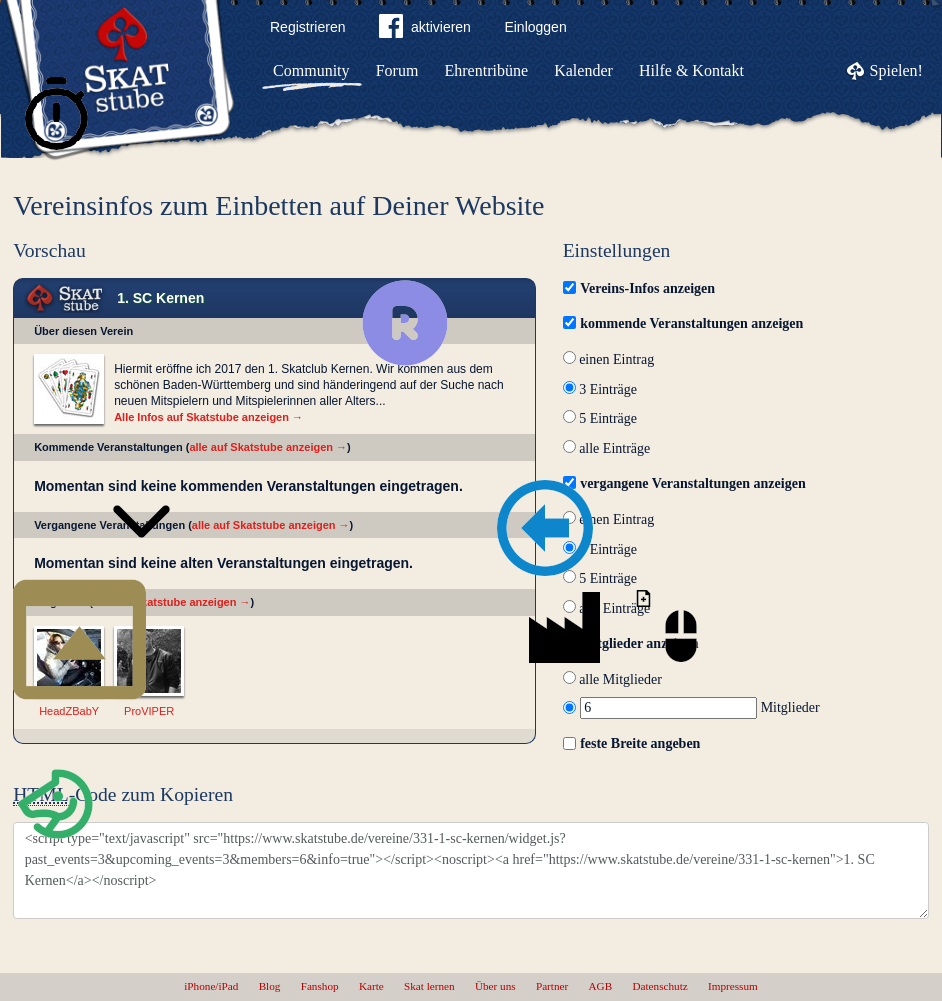 The width and height of the screenshot is (942, 1001). I want to click on view manufacturing or production settings, so click(564, 627).